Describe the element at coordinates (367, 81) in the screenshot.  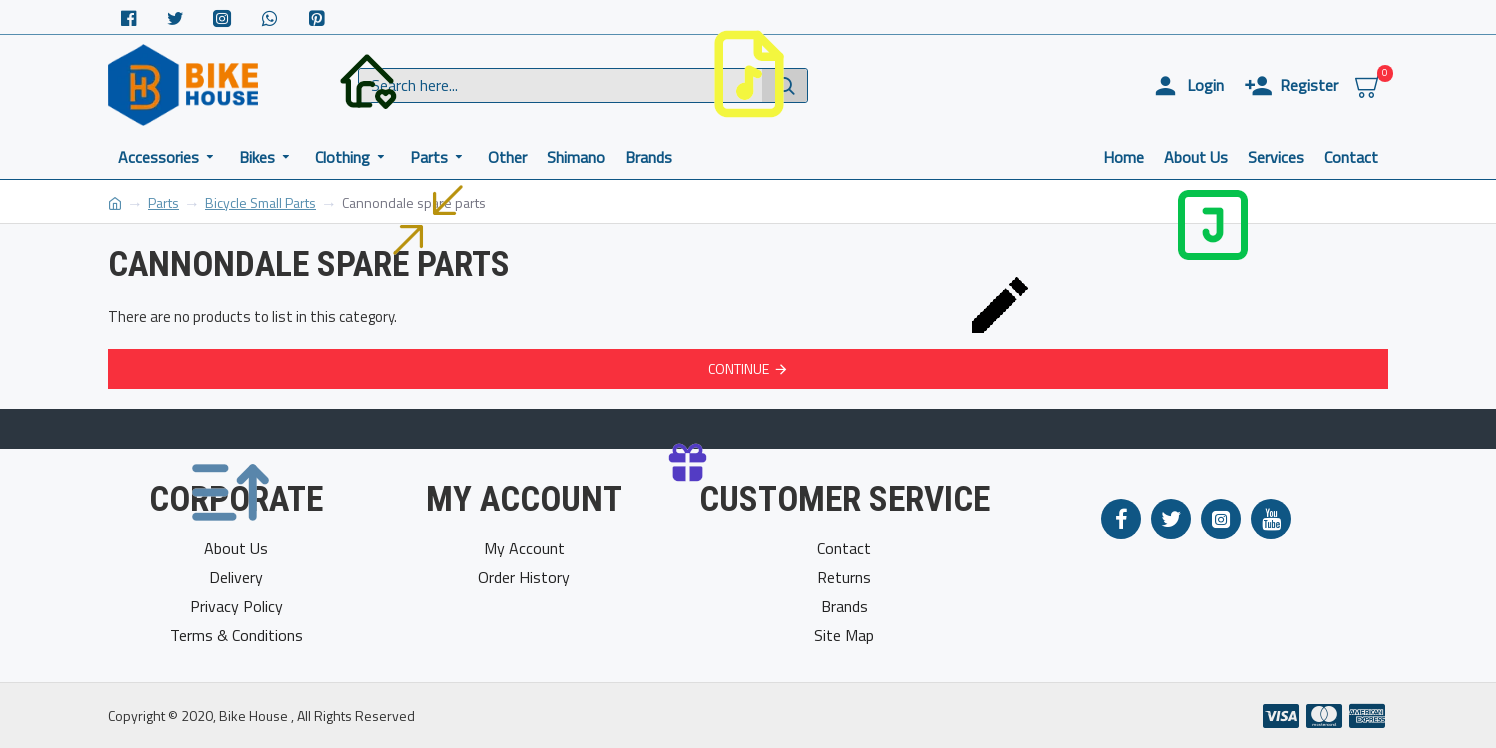
I see `view your favorite or saved home` at that location.